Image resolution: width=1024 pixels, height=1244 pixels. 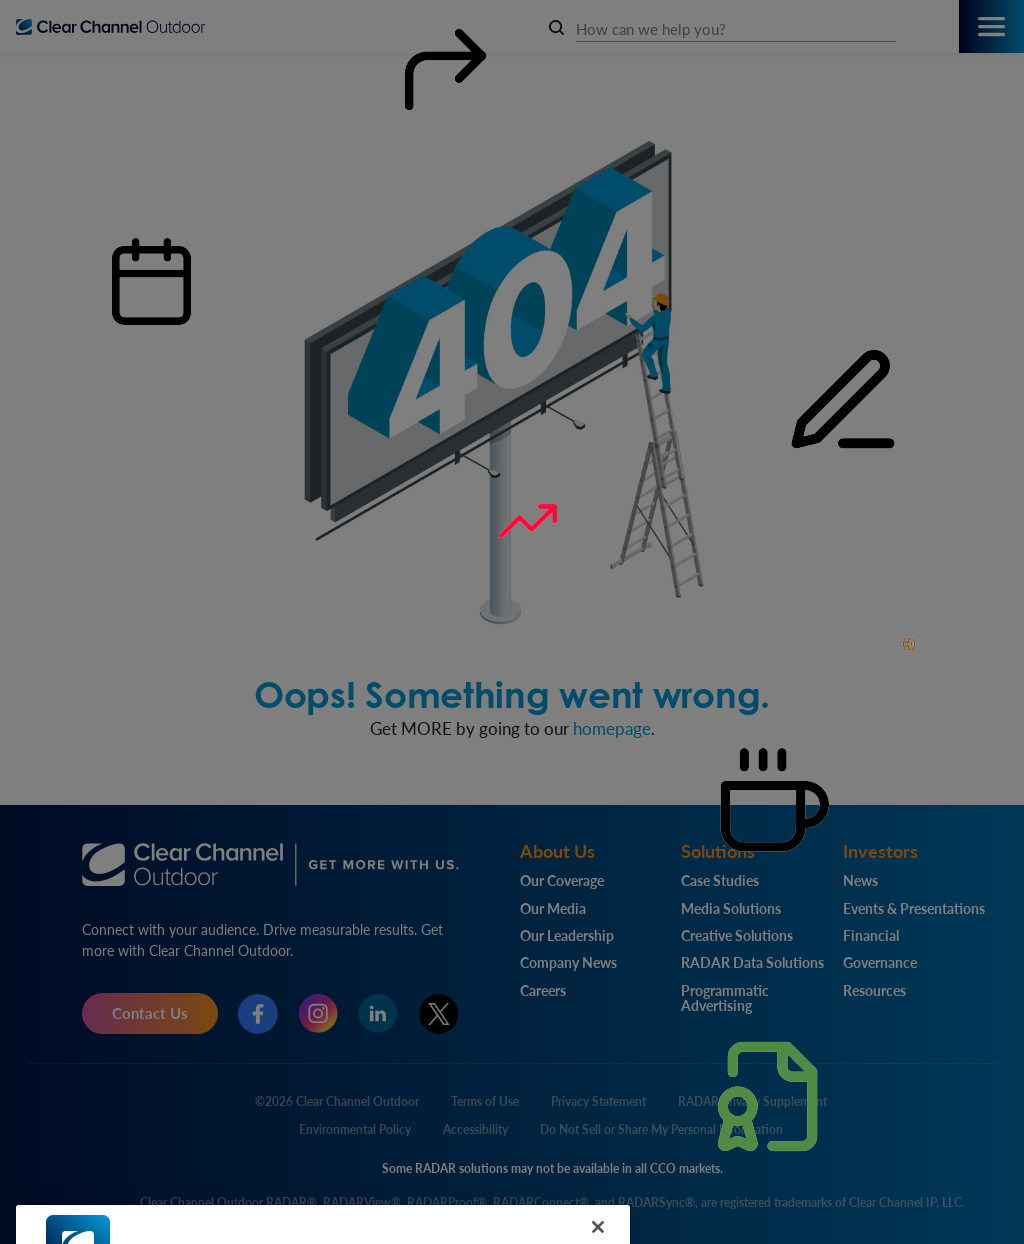 What do you see at coordinates (843, 402) in the screenshot?
I see `edit text or content` at bounding box center [843, 402].